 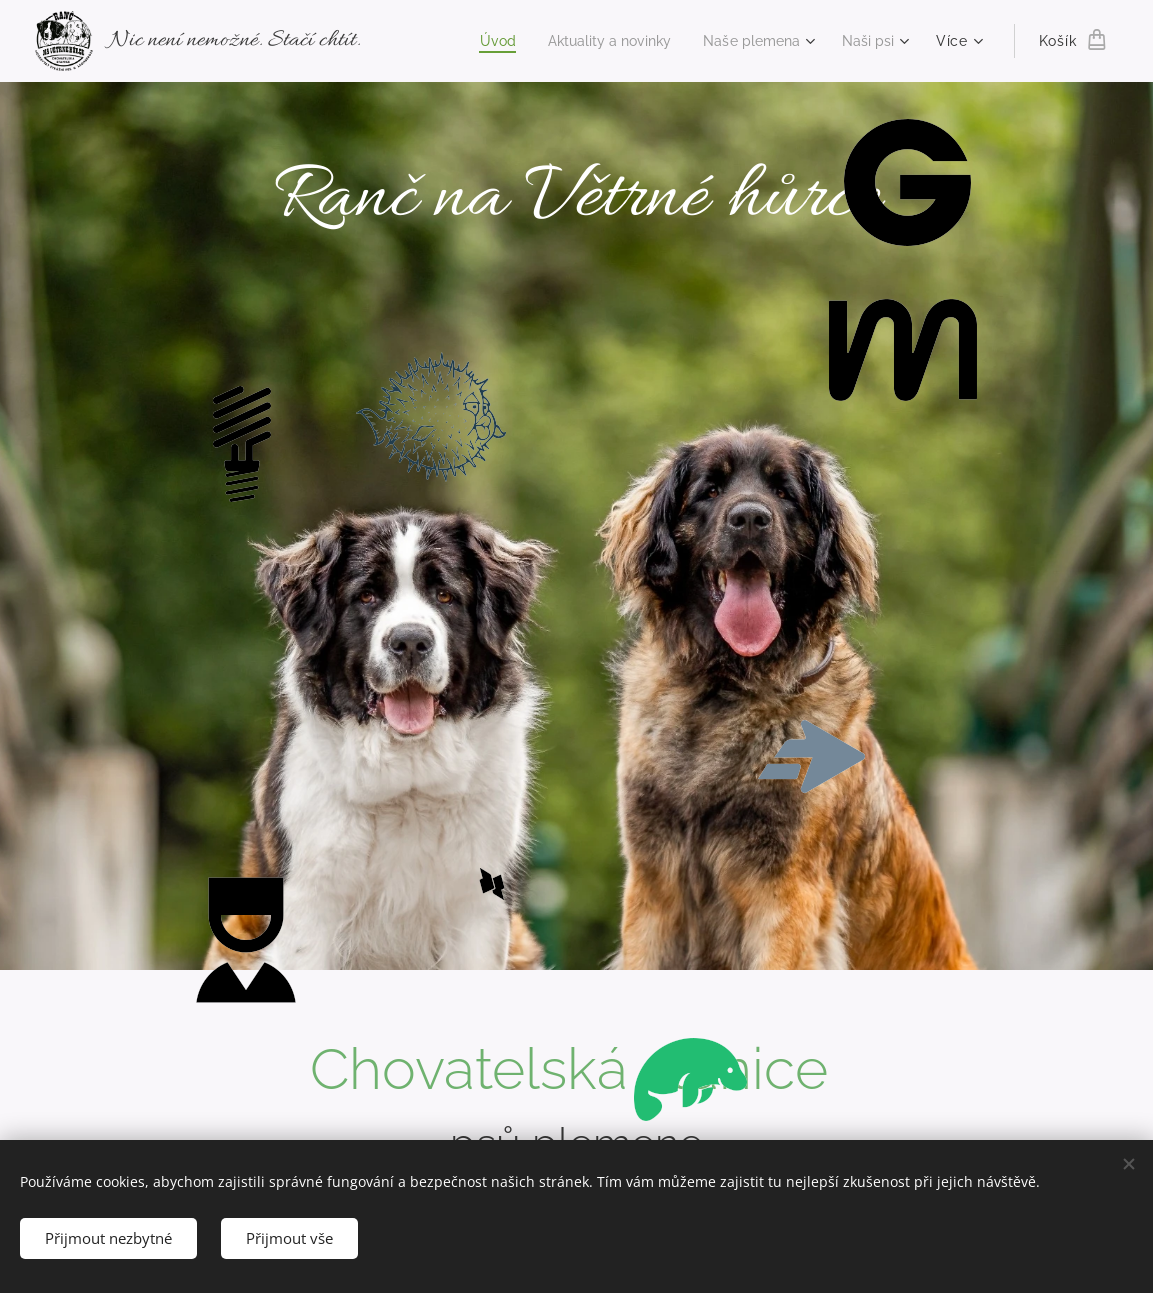 I want to click on visit dblp computer science bibliography, so click(x=492, y=884).